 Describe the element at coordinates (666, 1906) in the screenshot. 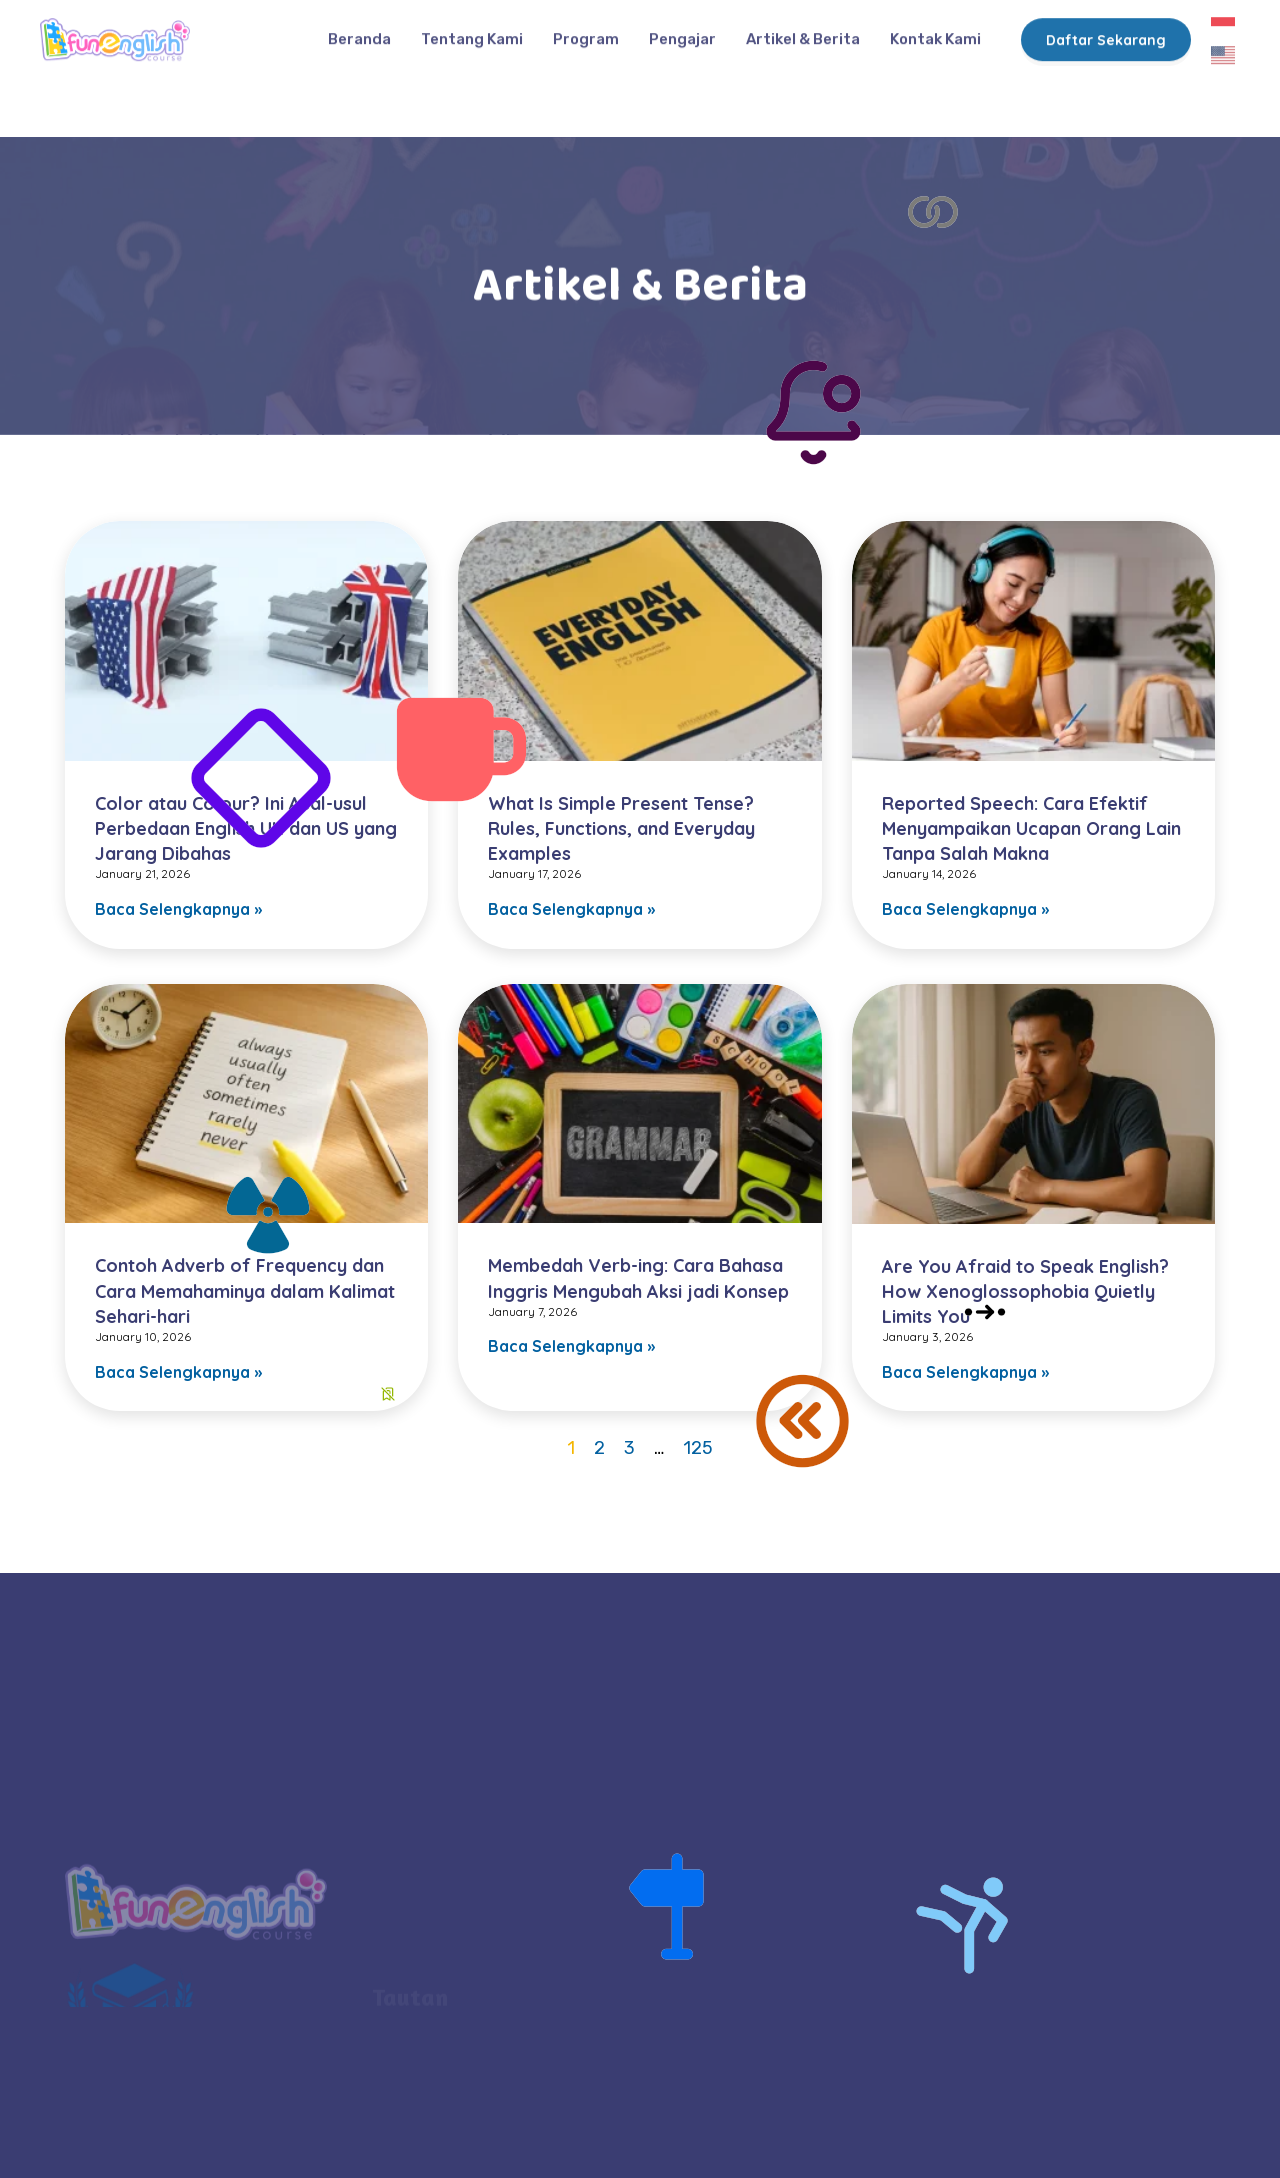

I see `navigate to previous step or section` at that location.